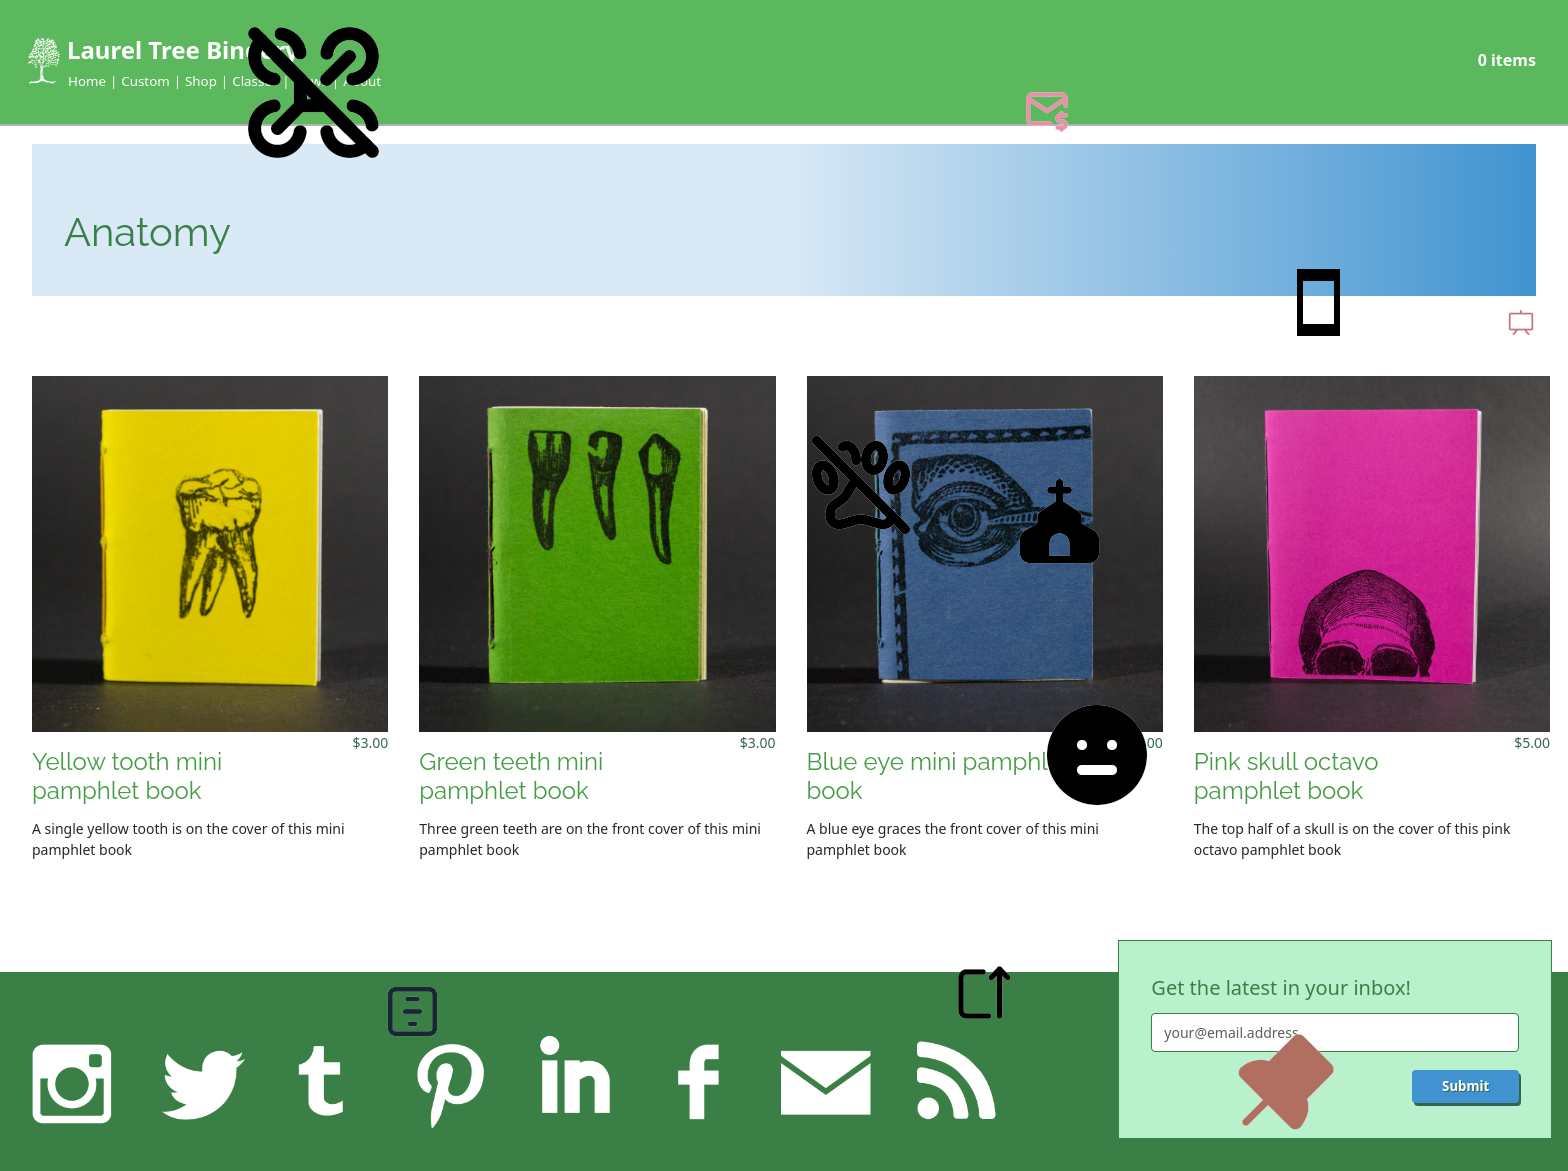 This screenshot has width=1568, height=1171. I want to click on center align content with stretch distribution, so click(412, 1011).